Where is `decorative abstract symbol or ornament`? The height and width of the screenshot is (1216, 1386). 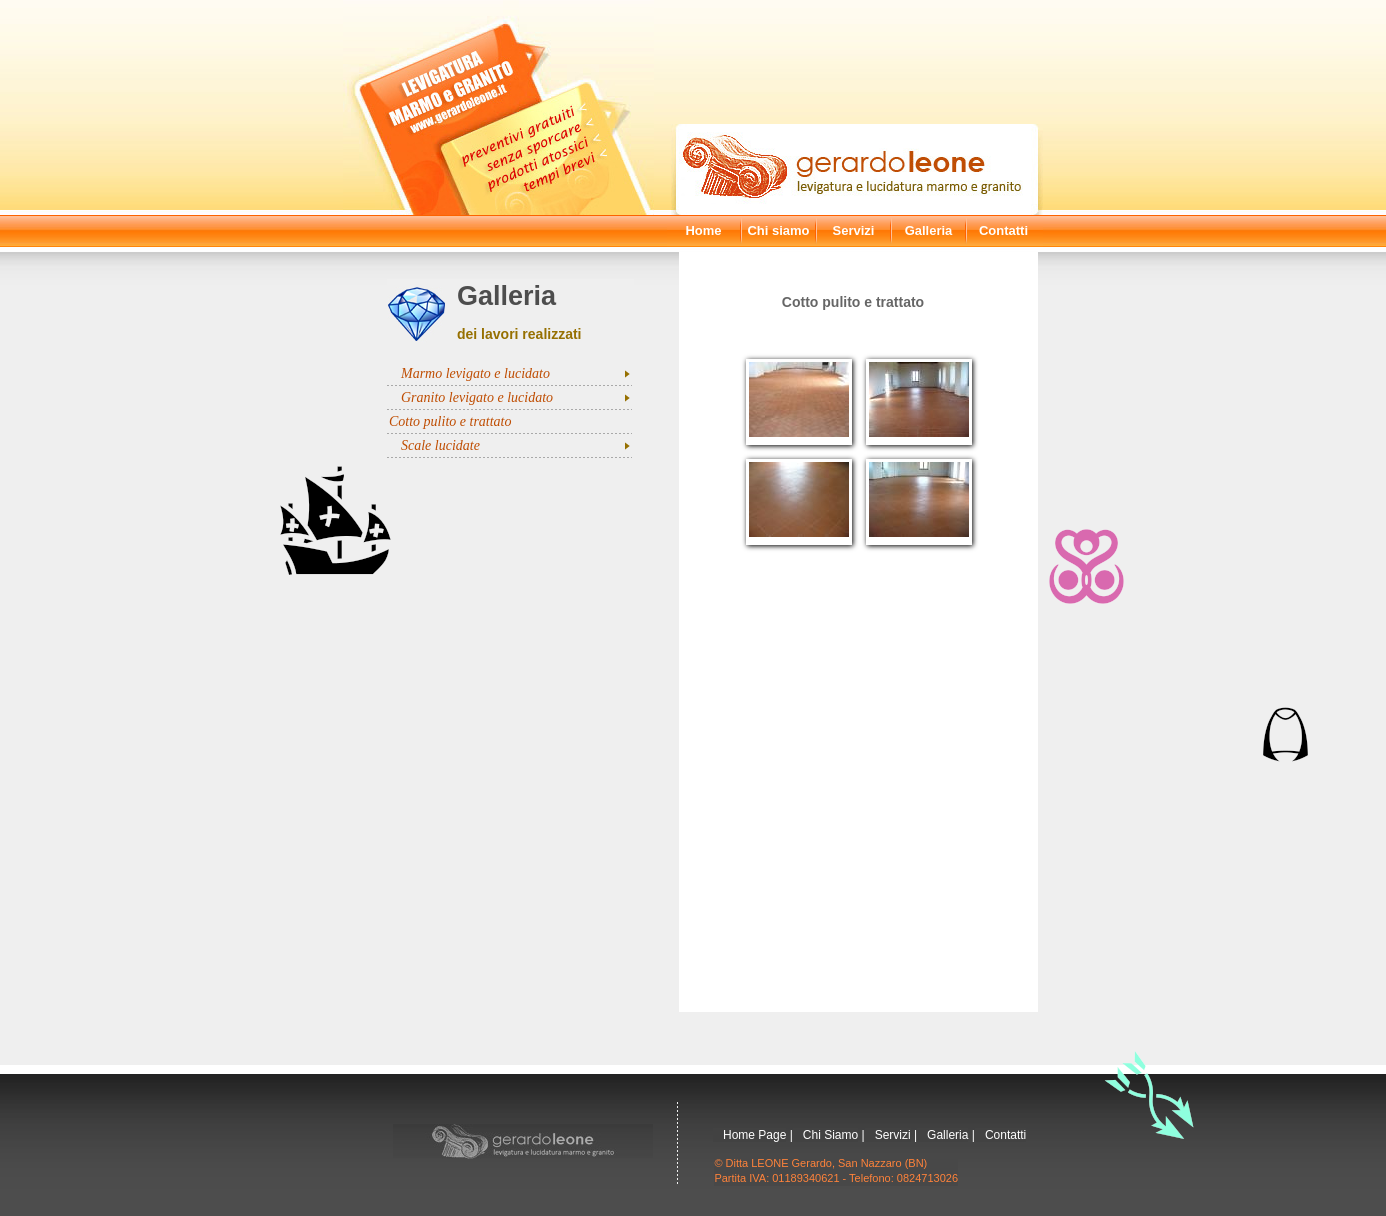
decorative abstract symbol or ornament is located at coordinates (1086, 566).